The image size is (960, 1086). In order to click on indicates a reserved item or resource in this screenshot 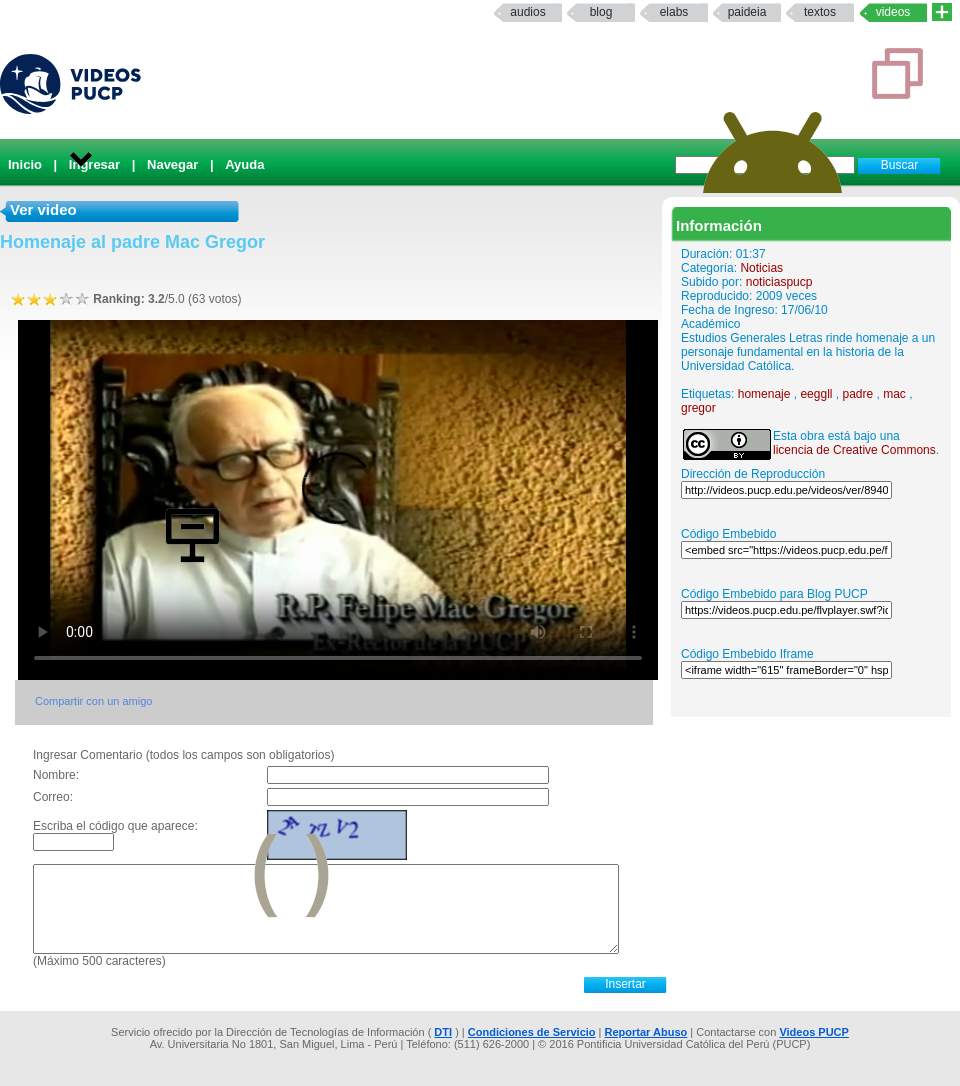, I will do `click(192, 535)`.